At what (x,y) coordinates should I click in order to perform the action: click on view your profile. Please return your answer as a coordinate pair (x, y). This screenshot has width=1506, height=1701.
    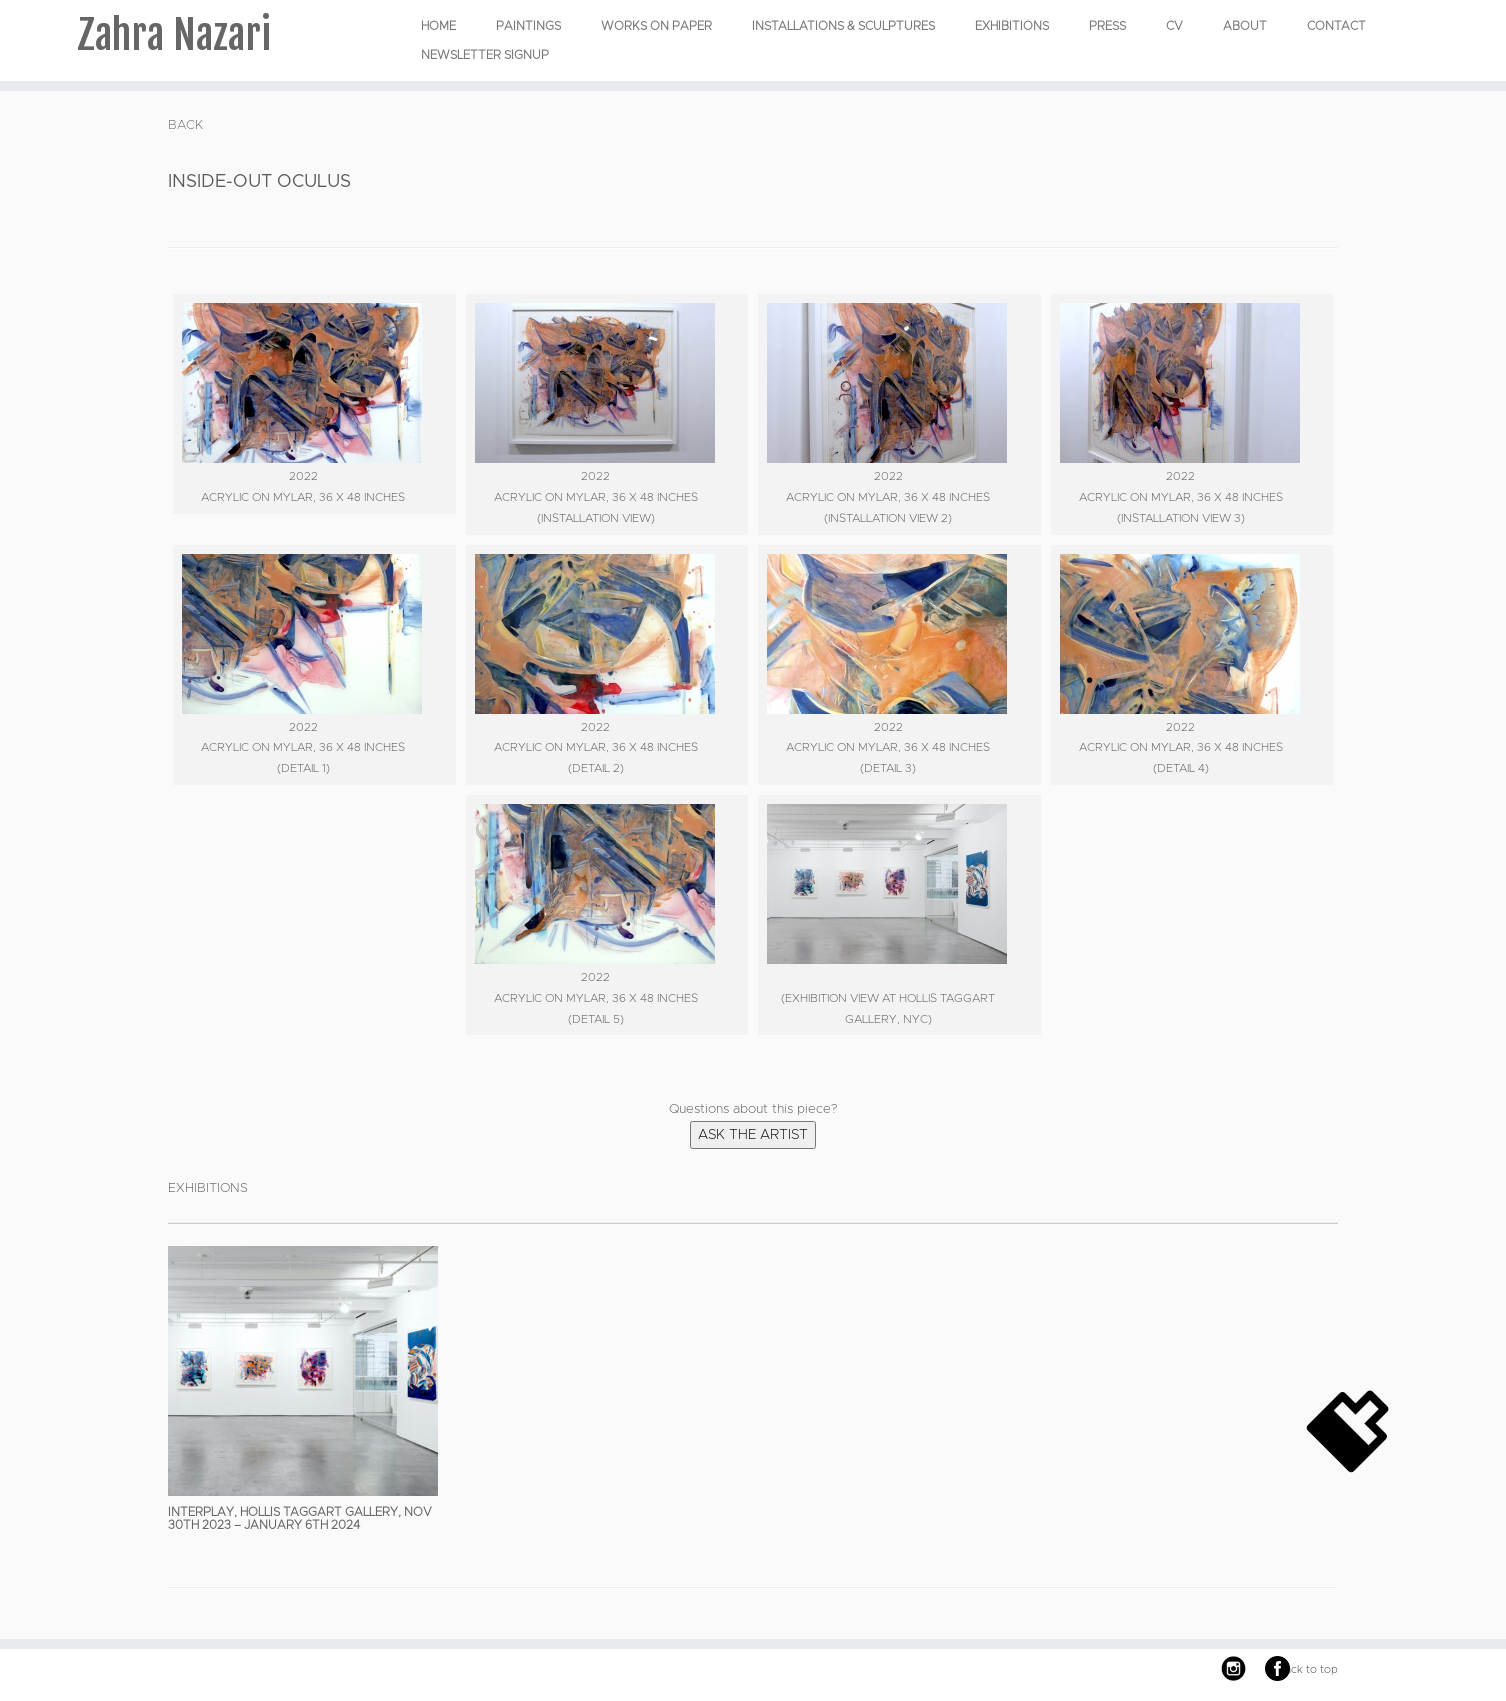
    Looking at the image, I should click on (846, 391).